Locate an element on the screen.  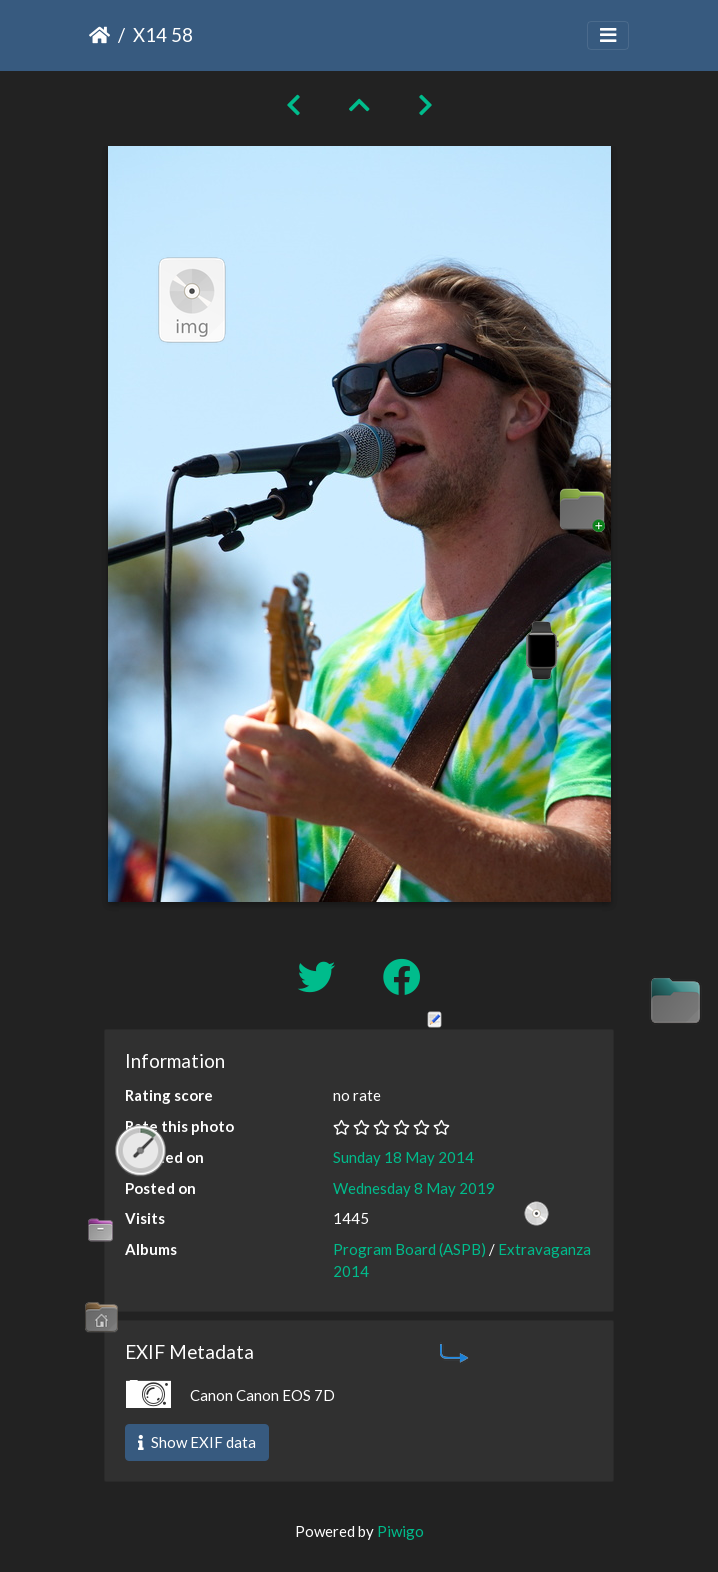
open sysprof system profiler is located at coordinates (140, 1150).